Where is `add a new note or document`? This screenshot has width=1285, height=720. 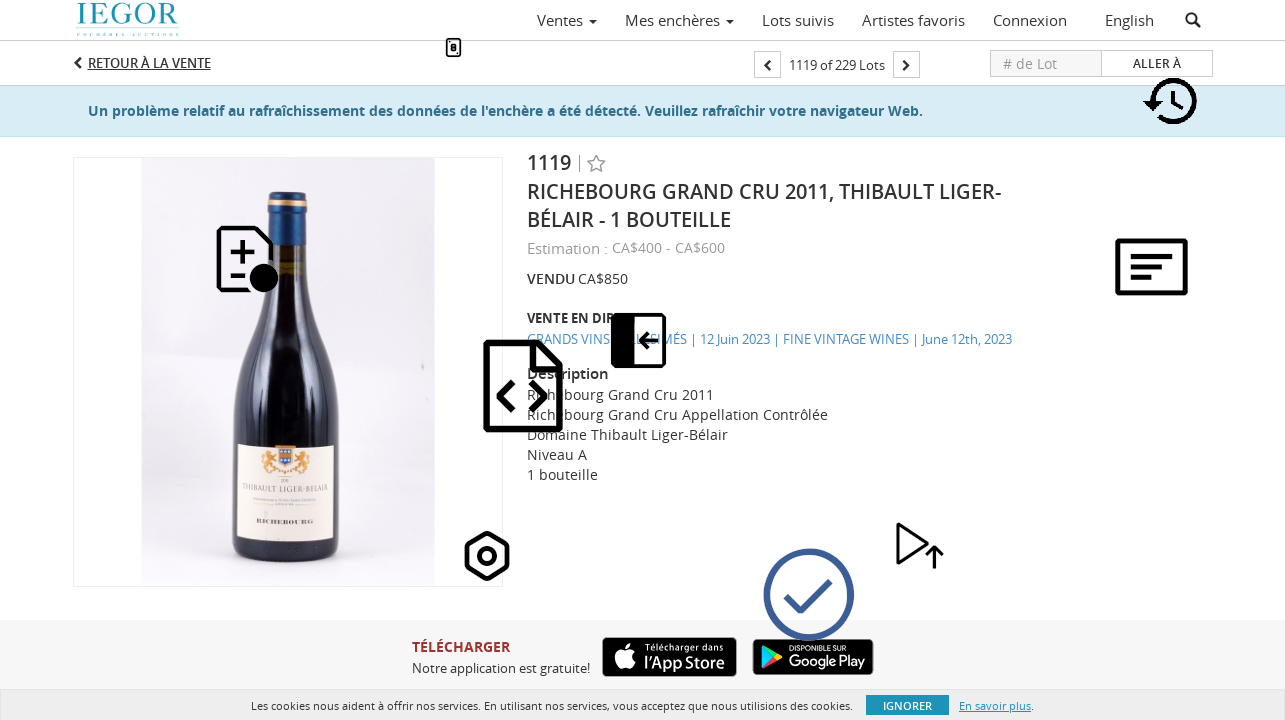 add a new note or document is located at coordinates (1151, 269).